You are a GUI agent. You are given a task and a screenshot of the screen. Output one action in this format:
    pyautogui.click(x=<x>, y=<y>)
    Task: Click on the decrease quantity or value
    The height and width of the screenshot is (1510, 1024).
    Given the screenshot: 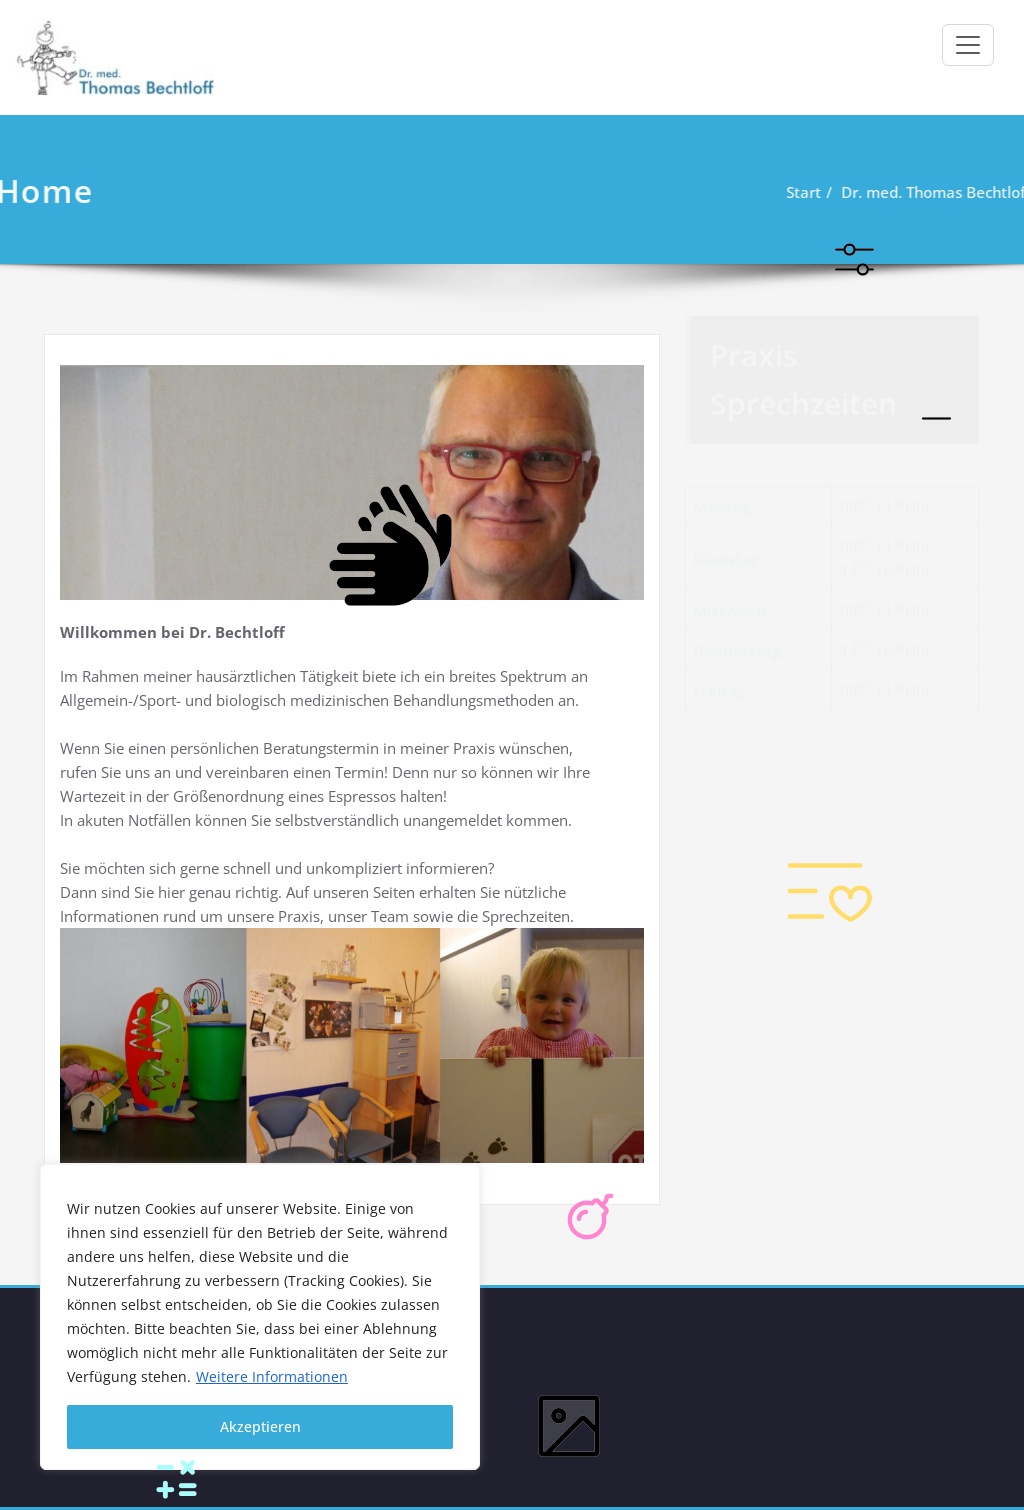 What is the action you would take?
    pyautogui.click(x=936, y=418)
    